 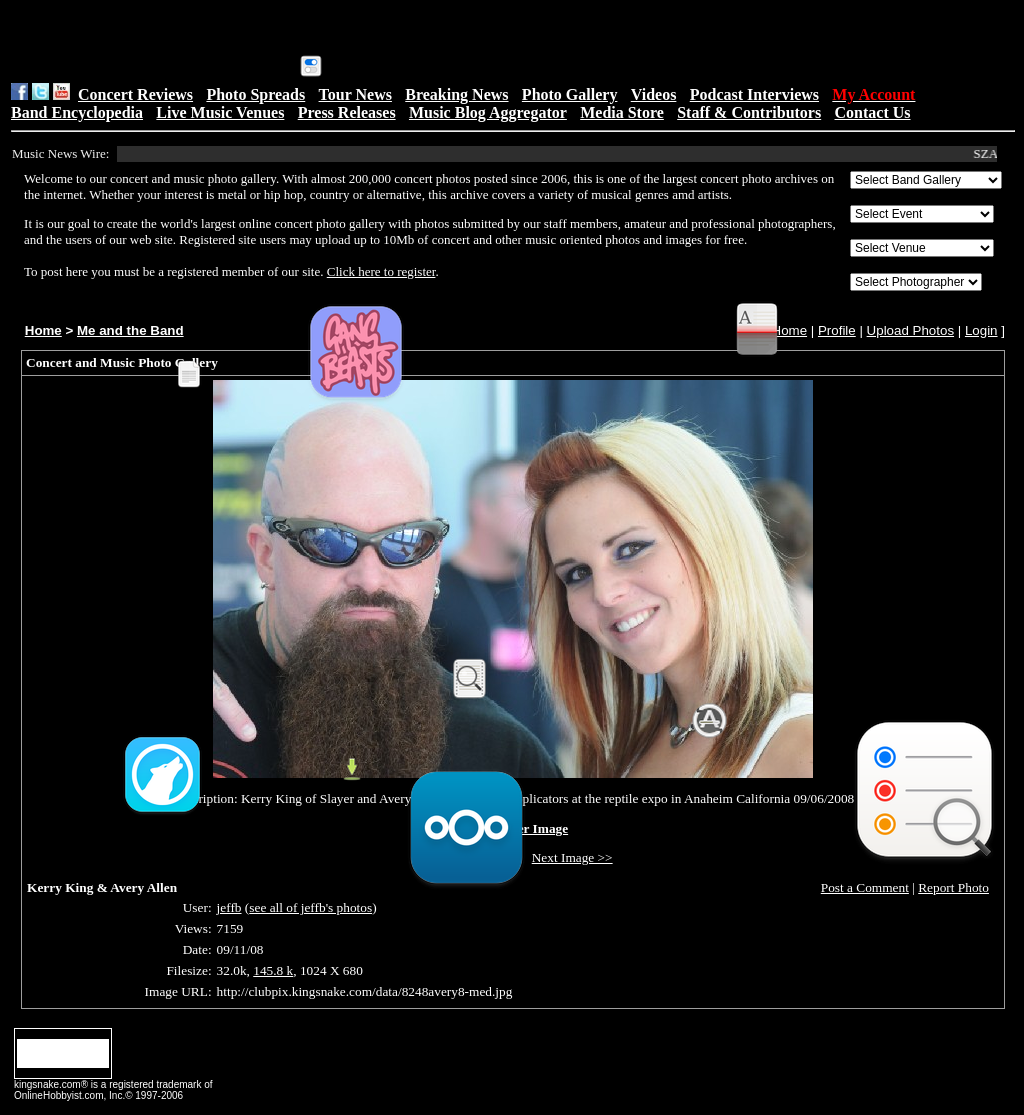 I want to click on a plain text file, so click(x=189, y=374).